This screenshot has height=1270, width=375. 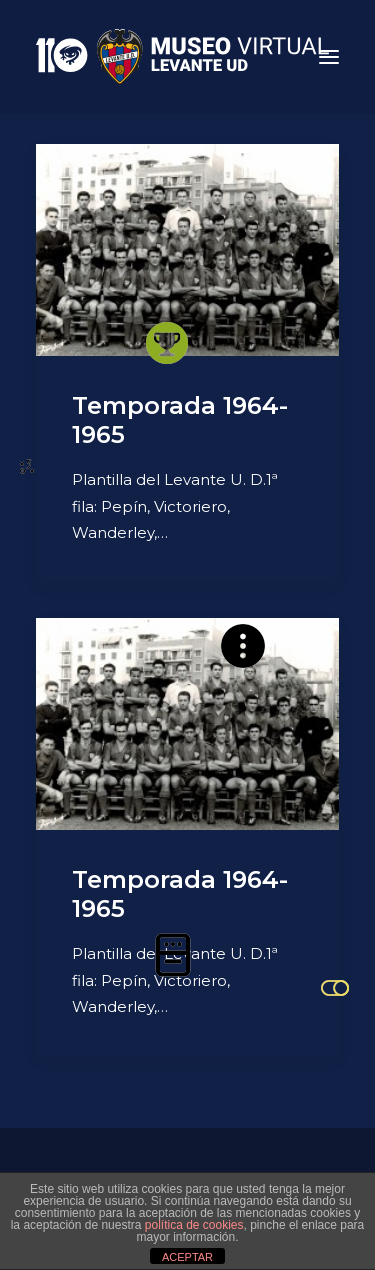 I want to click on access cooking or kitchen appliances, so click(x=173, y=955).